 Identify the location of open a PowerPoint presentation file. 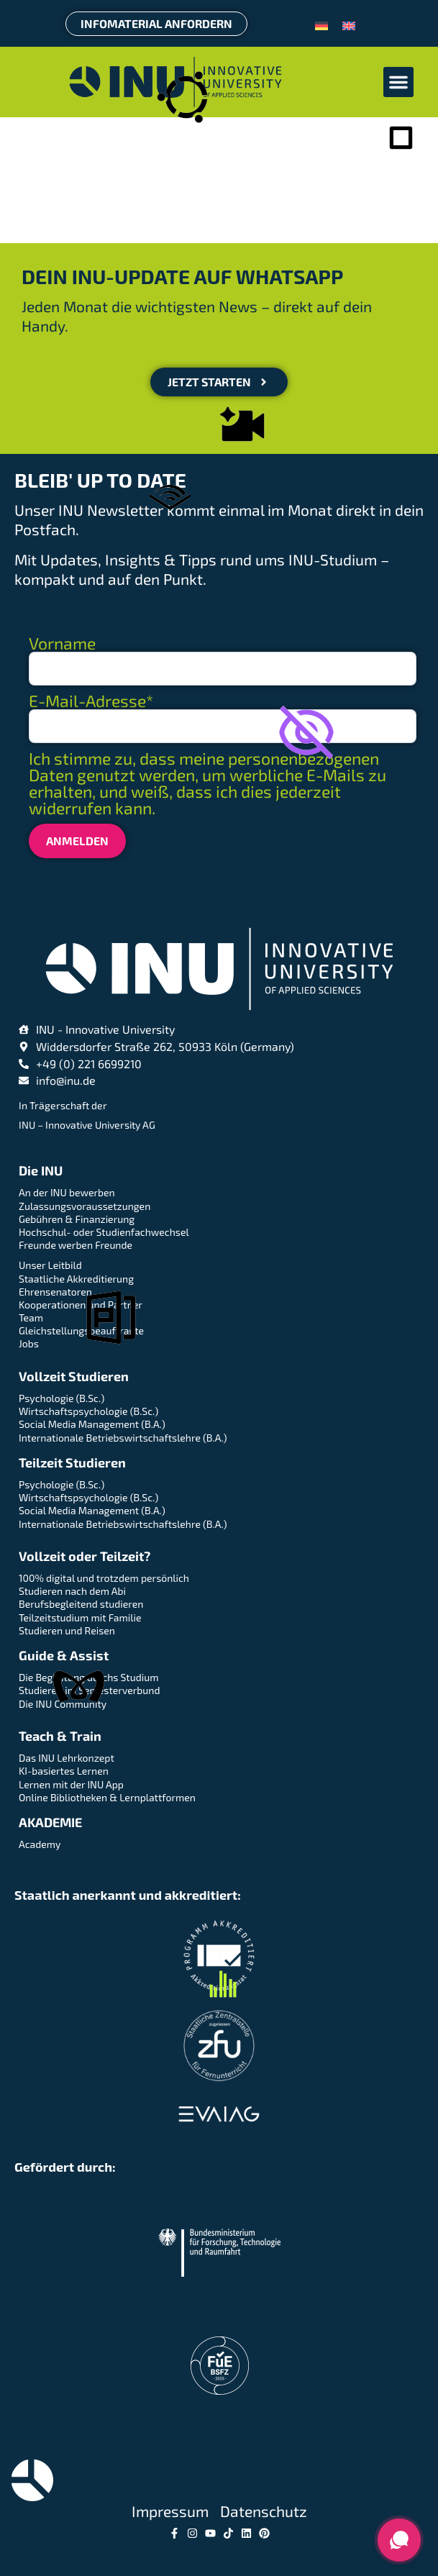
(111, 1317).